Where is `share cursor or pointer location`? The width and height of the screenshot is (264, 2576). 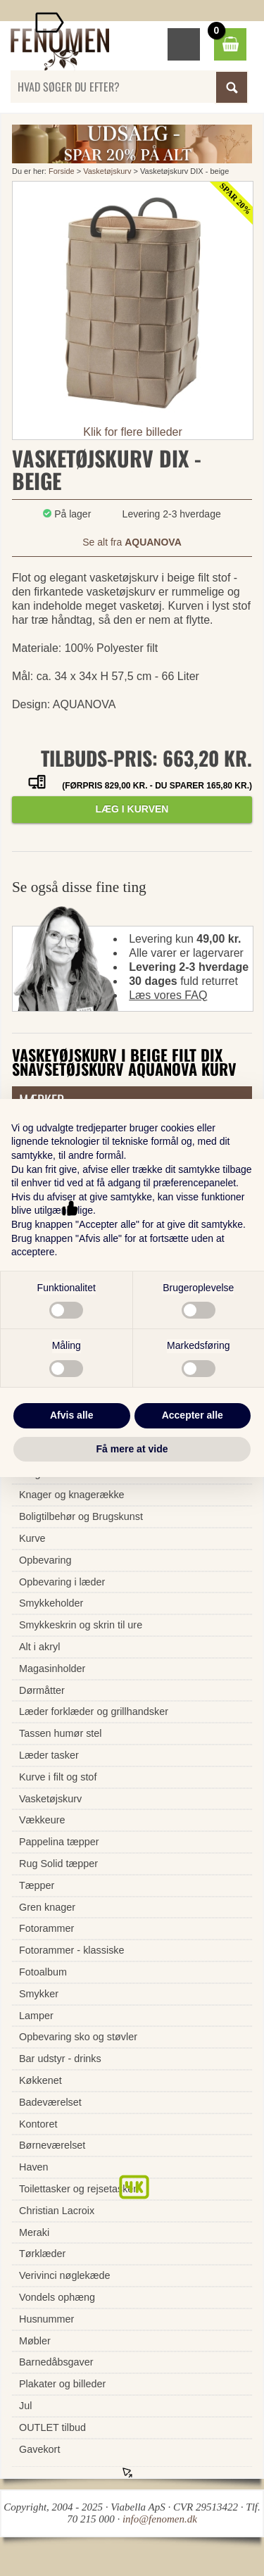 share cursor or pointer location is located at coordinates (127, 2472).